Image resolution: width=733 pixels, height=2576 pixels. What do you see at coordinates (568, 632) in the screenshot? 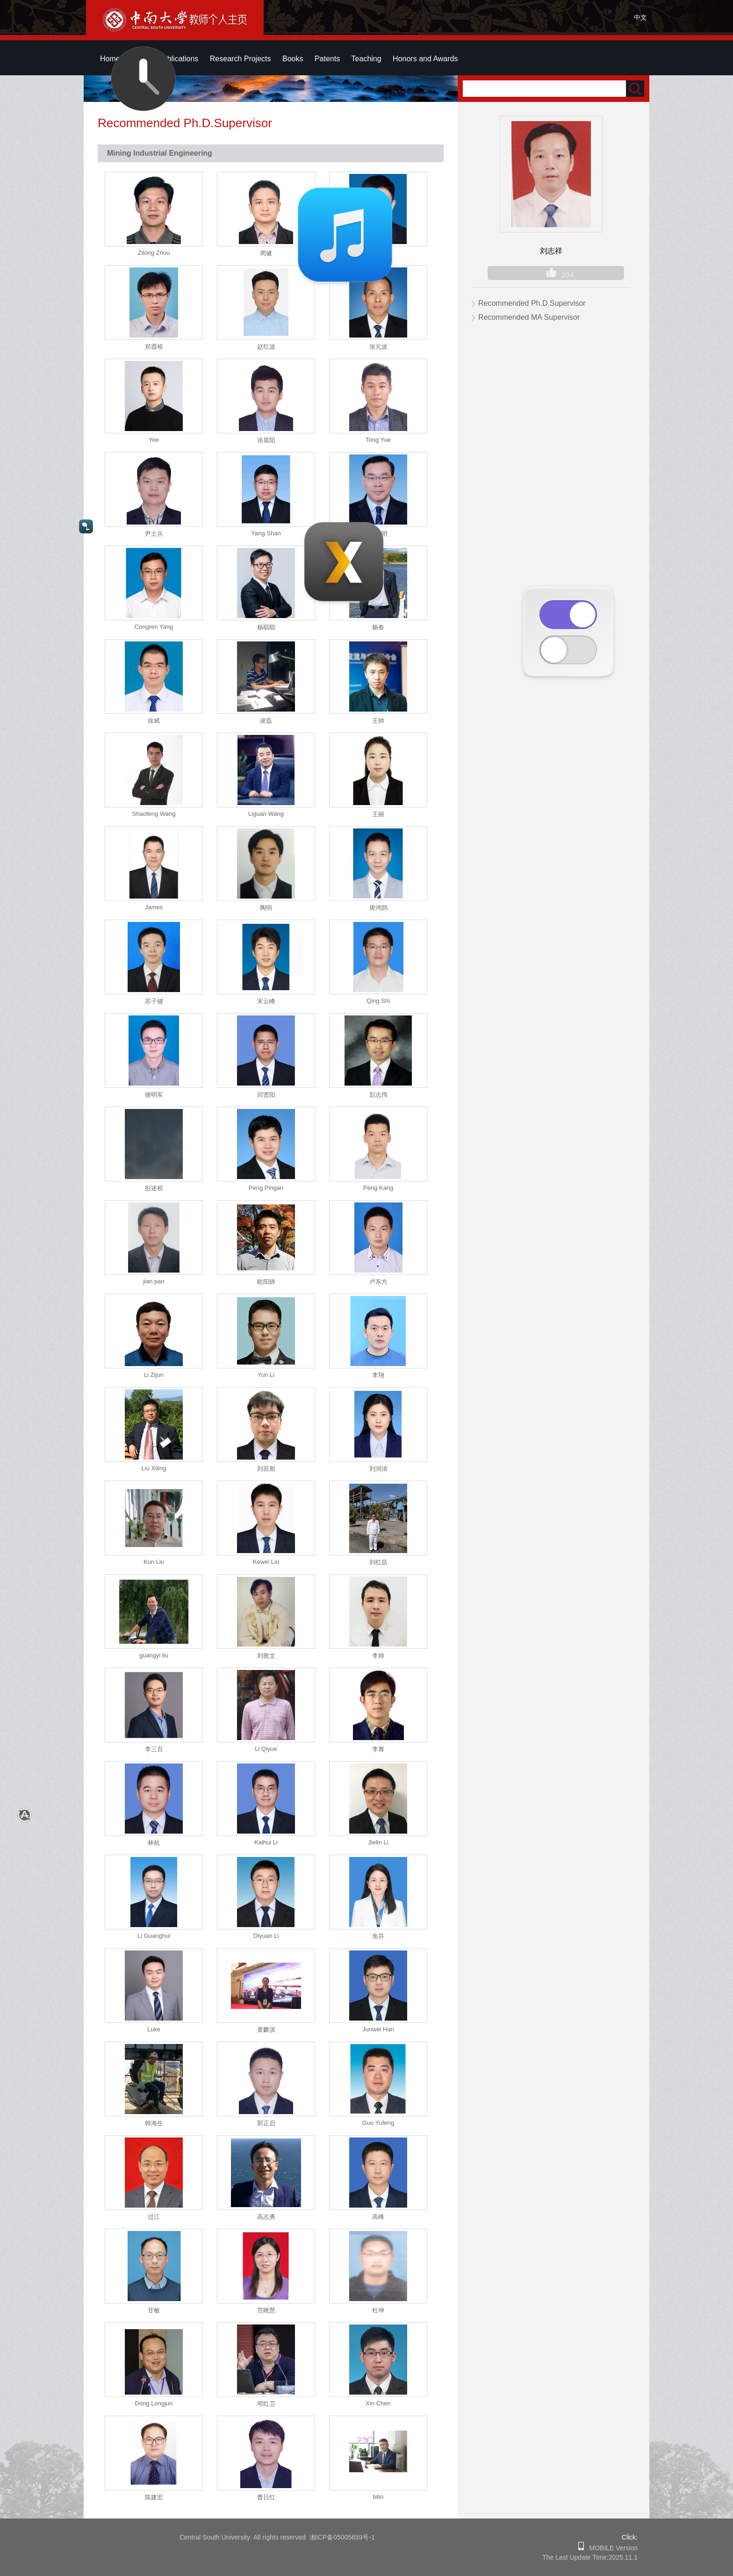
I see `open gnome tweaks to customize desktop settings` at bounding box center [568, 632].